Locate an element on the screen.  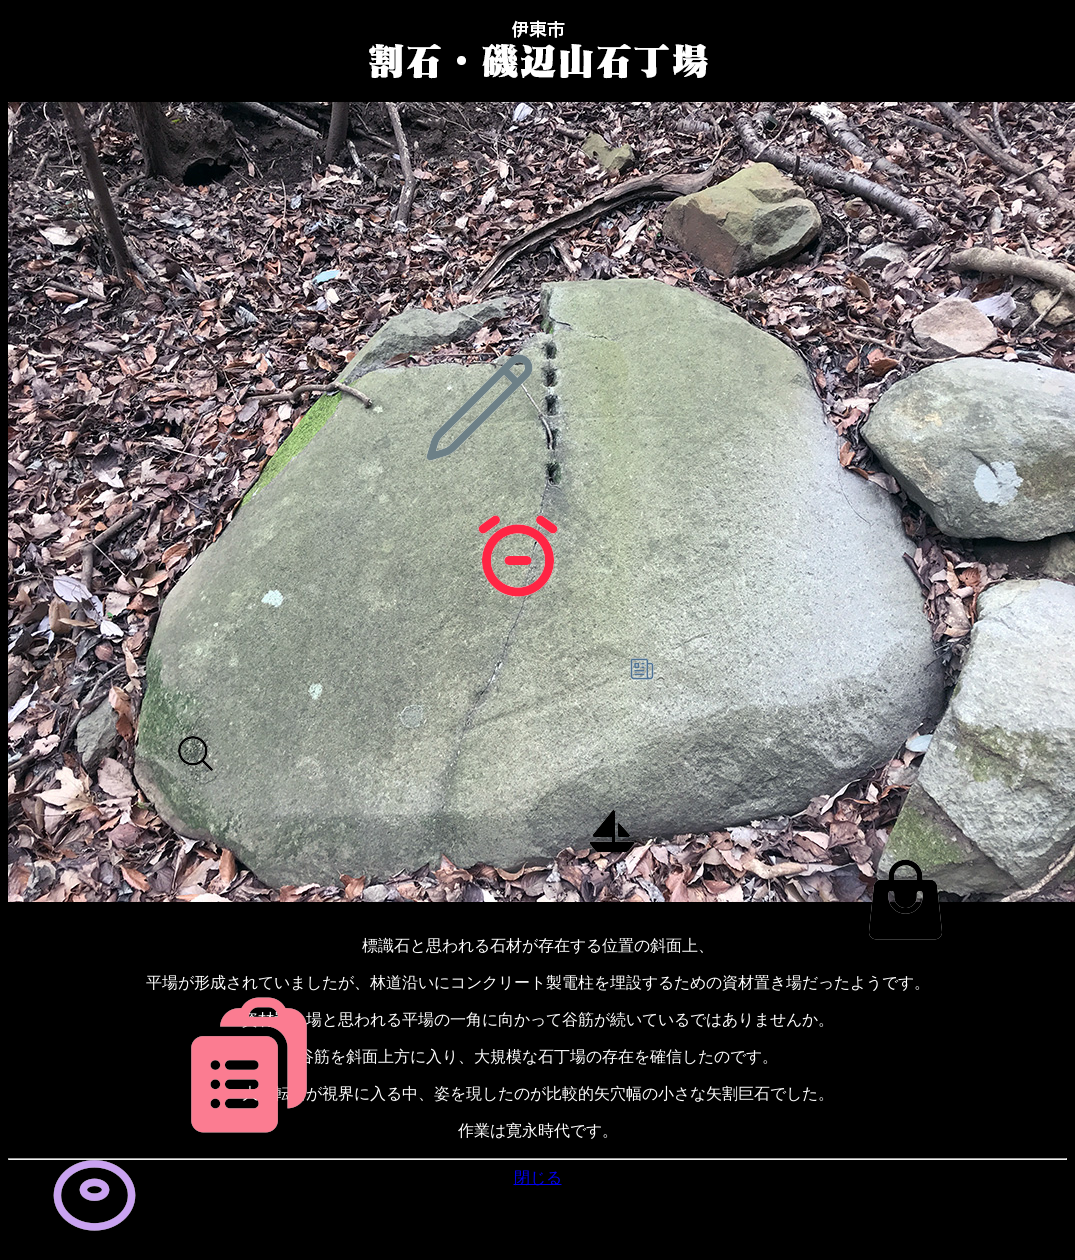
search for content is located at coordinates (195, 753).